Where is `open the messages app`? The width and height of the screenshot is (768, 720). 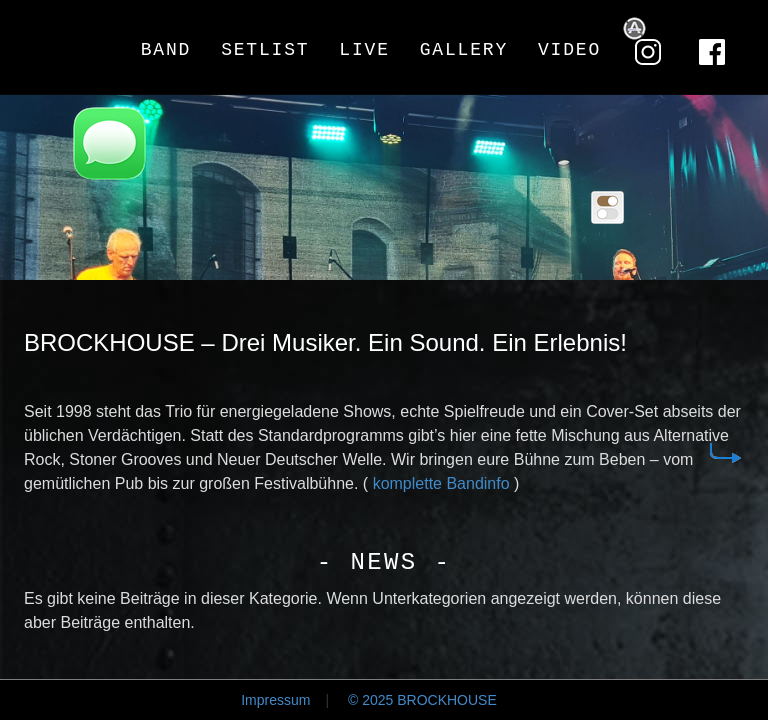 open the messages app is located at coordinates (109, 143).